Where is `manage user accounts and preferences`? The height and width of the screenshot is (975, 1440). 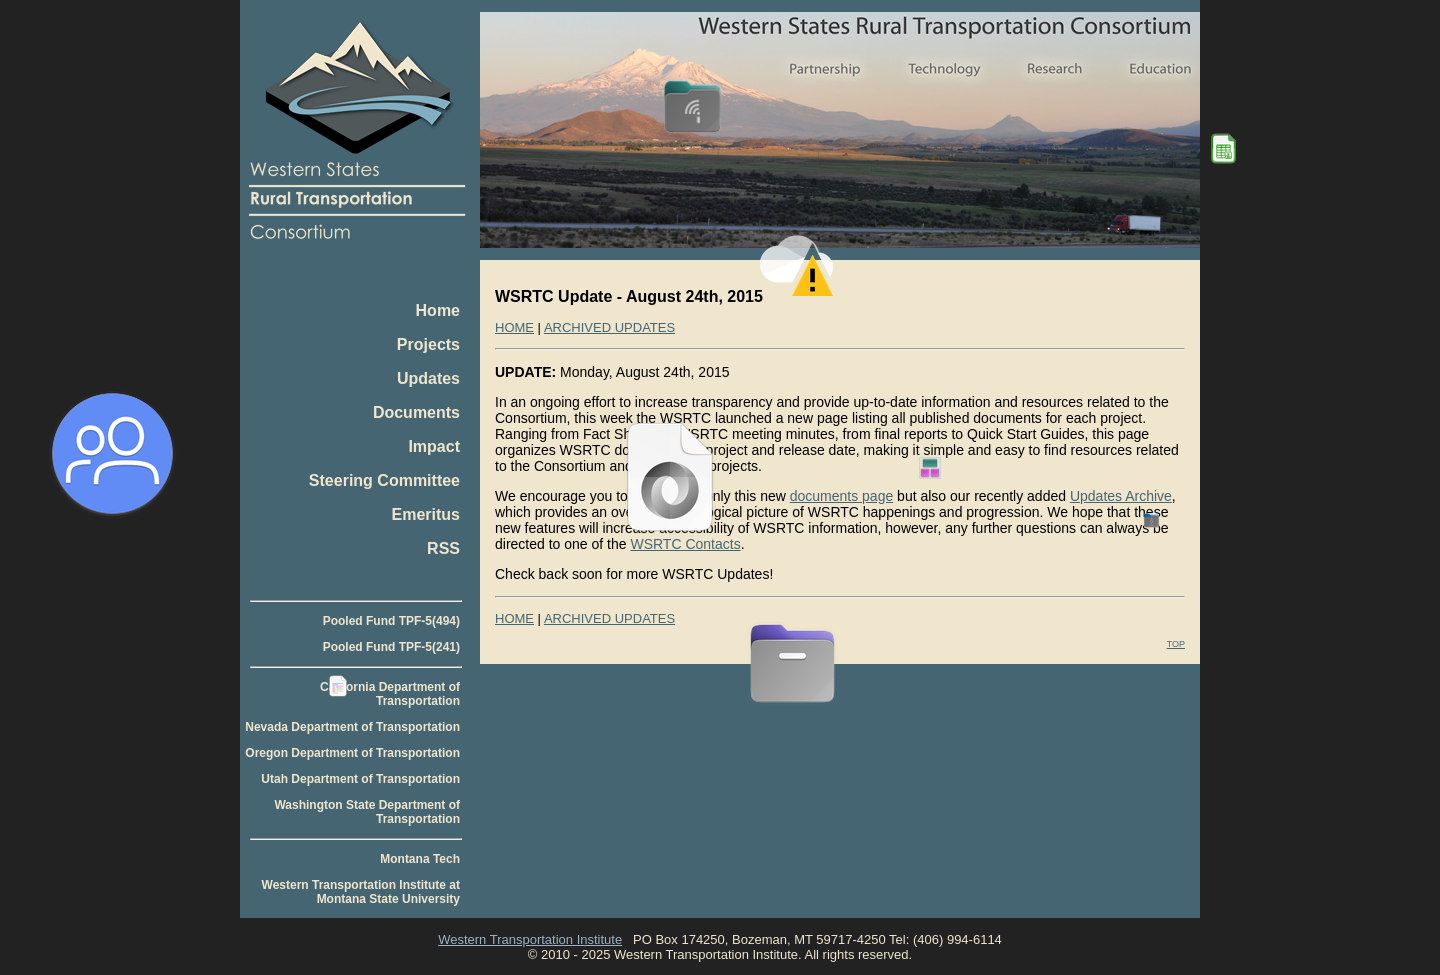
manage user accounts and preferences is located at coordinates (112, 453).